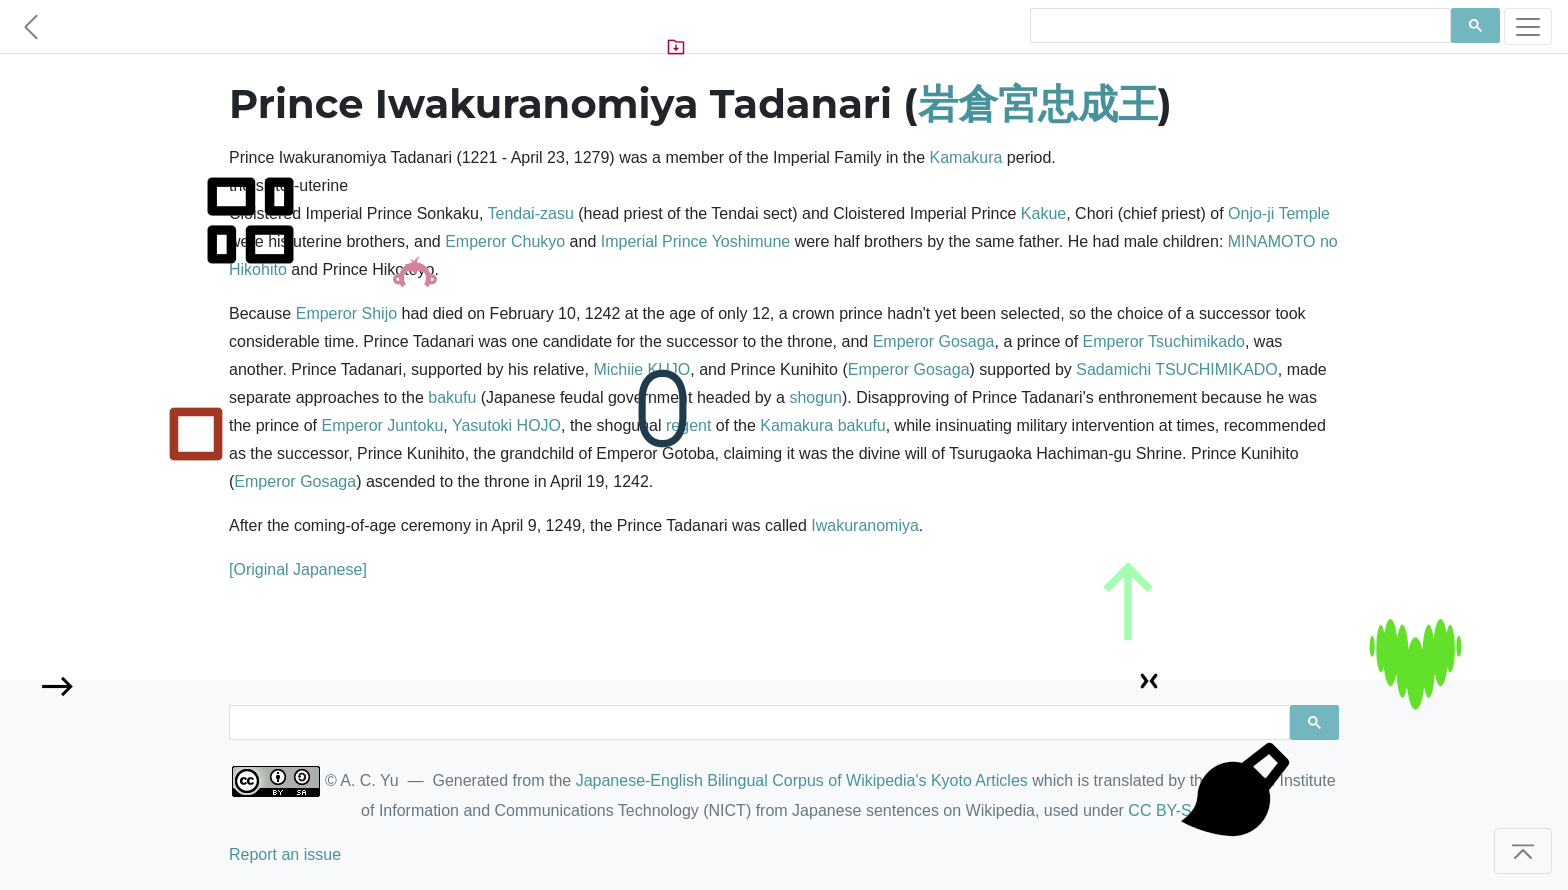 This screenshot has width=1568, height=890. Describe the element at coordinates (1235, 791) in the screenshot. I see `access brush or painting tools` at that location.